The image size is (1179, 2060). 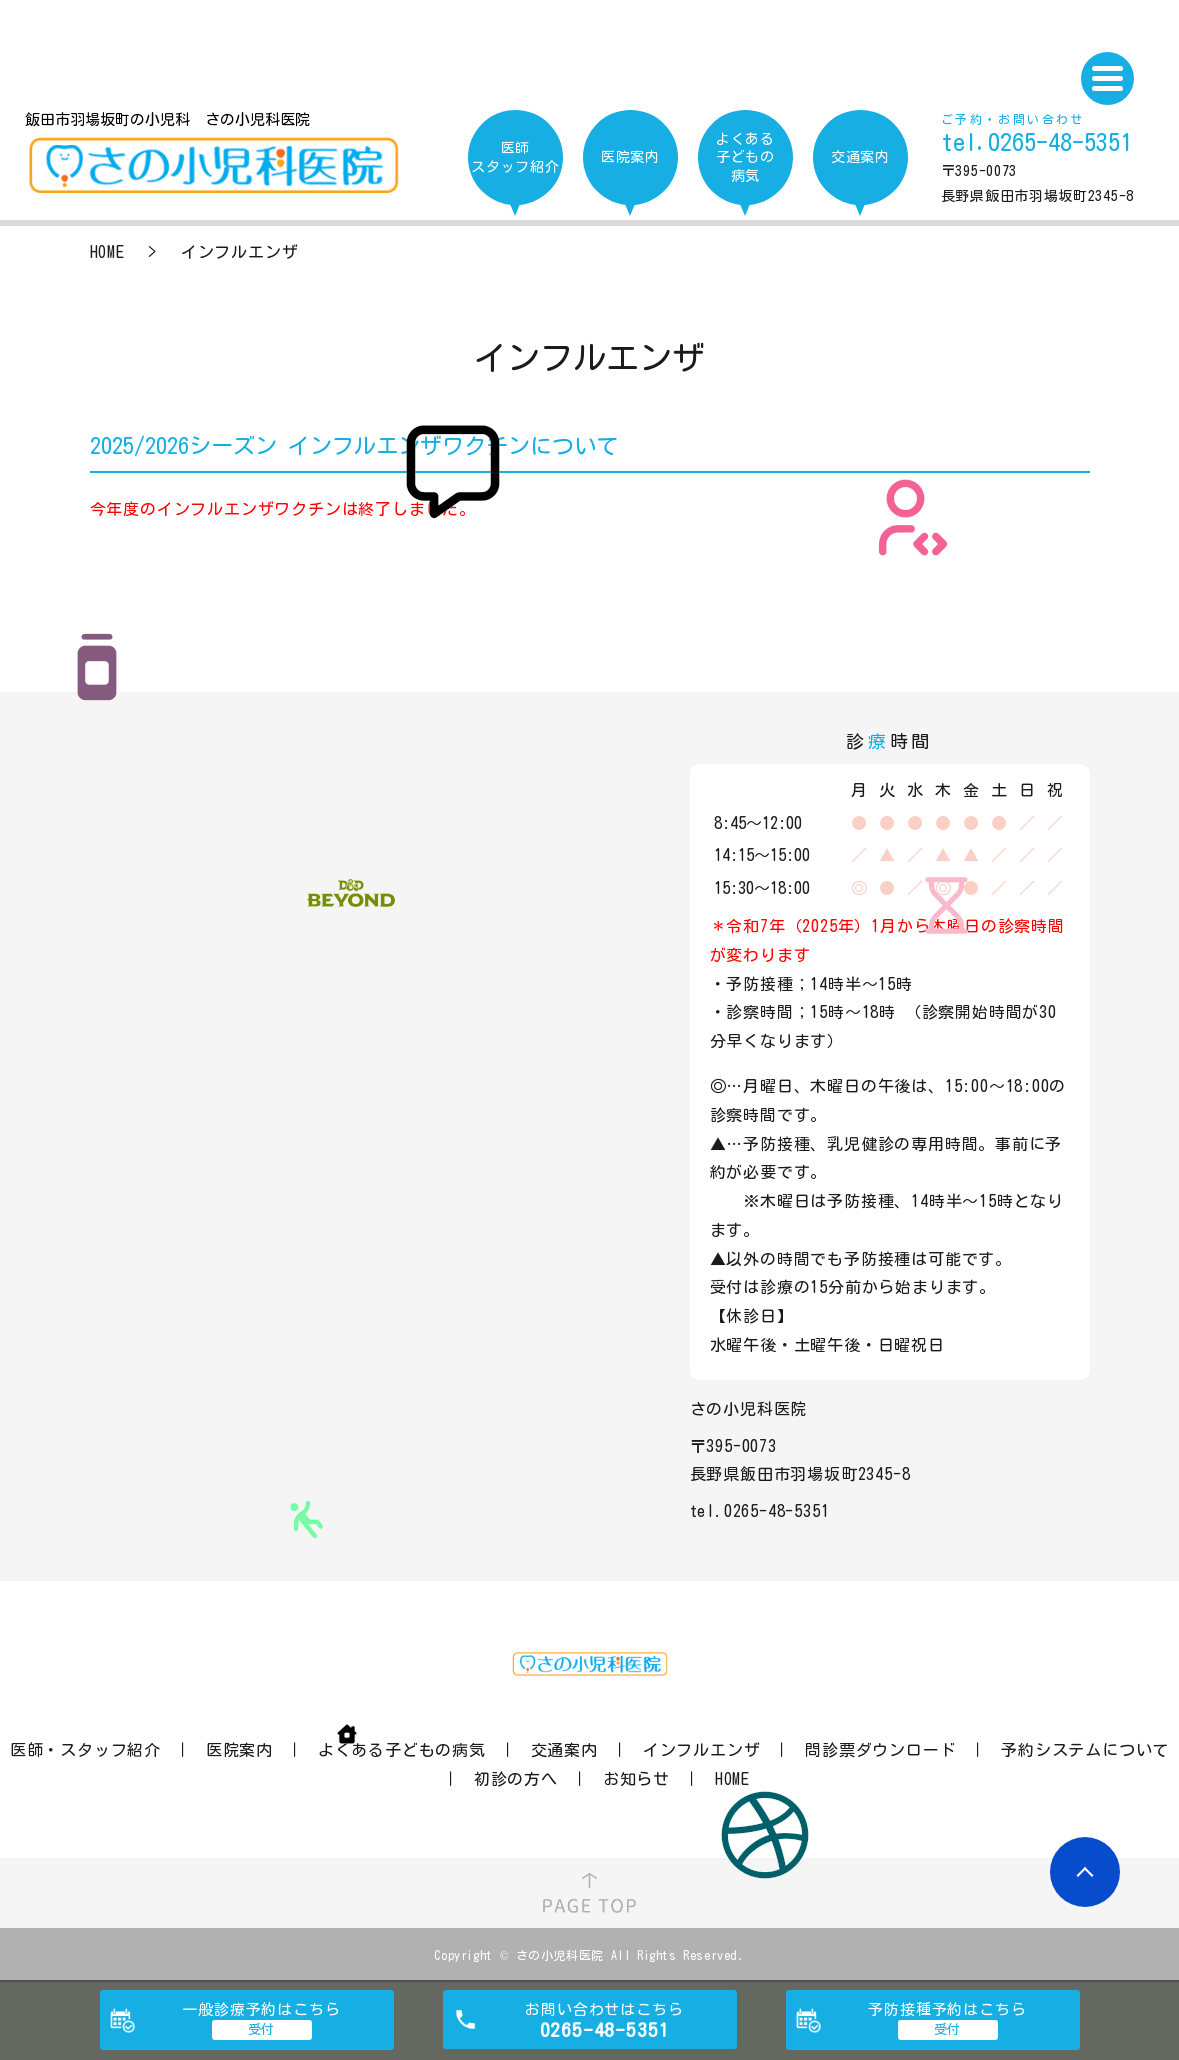 I want to click on view developer profile, so click(x=905, y=517).